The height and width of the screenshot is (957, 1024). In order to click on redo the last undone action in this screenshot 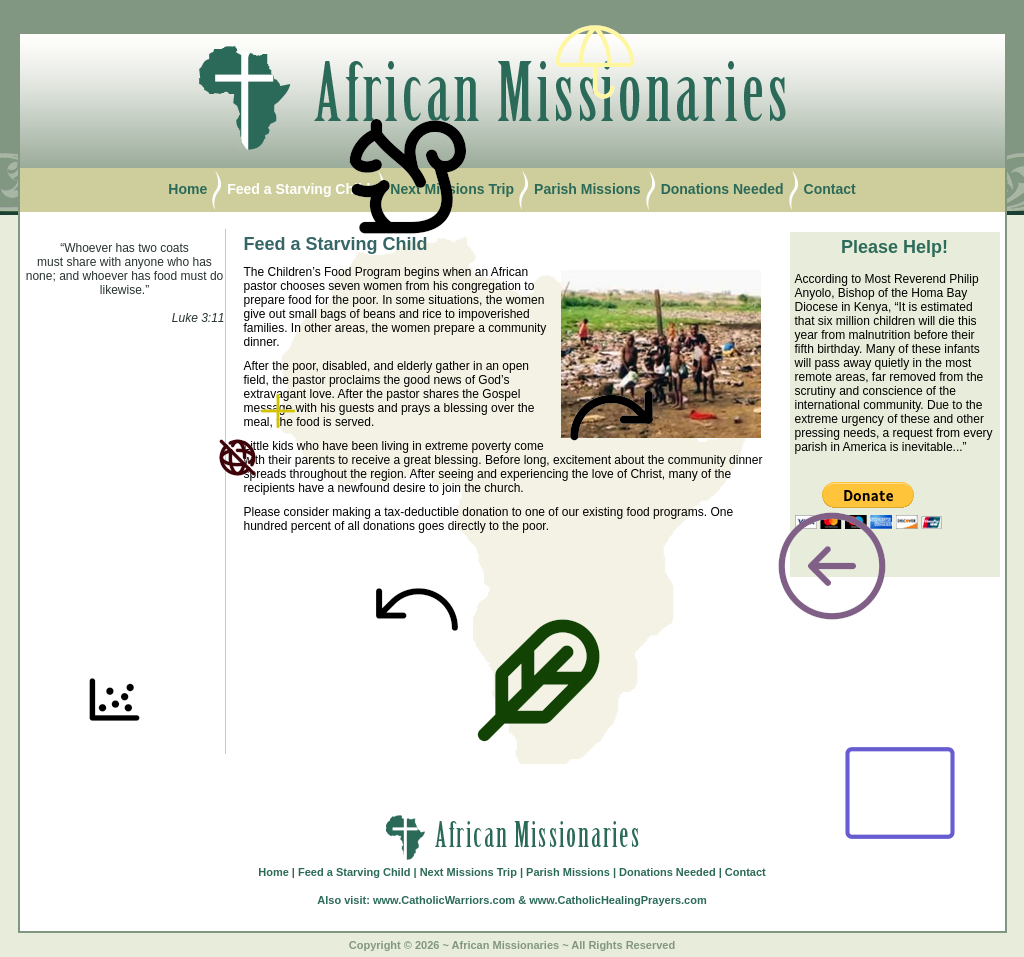, I will do `click(611, 415)`.